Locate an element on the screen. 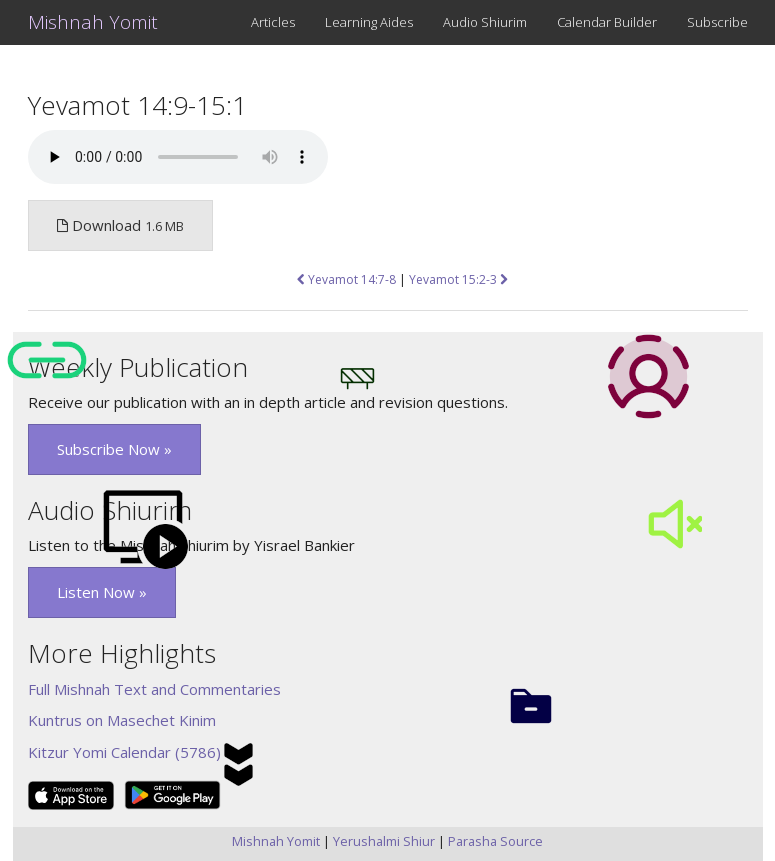 The image size is (775, 861). mute audio is located at coordinates (673, 524).